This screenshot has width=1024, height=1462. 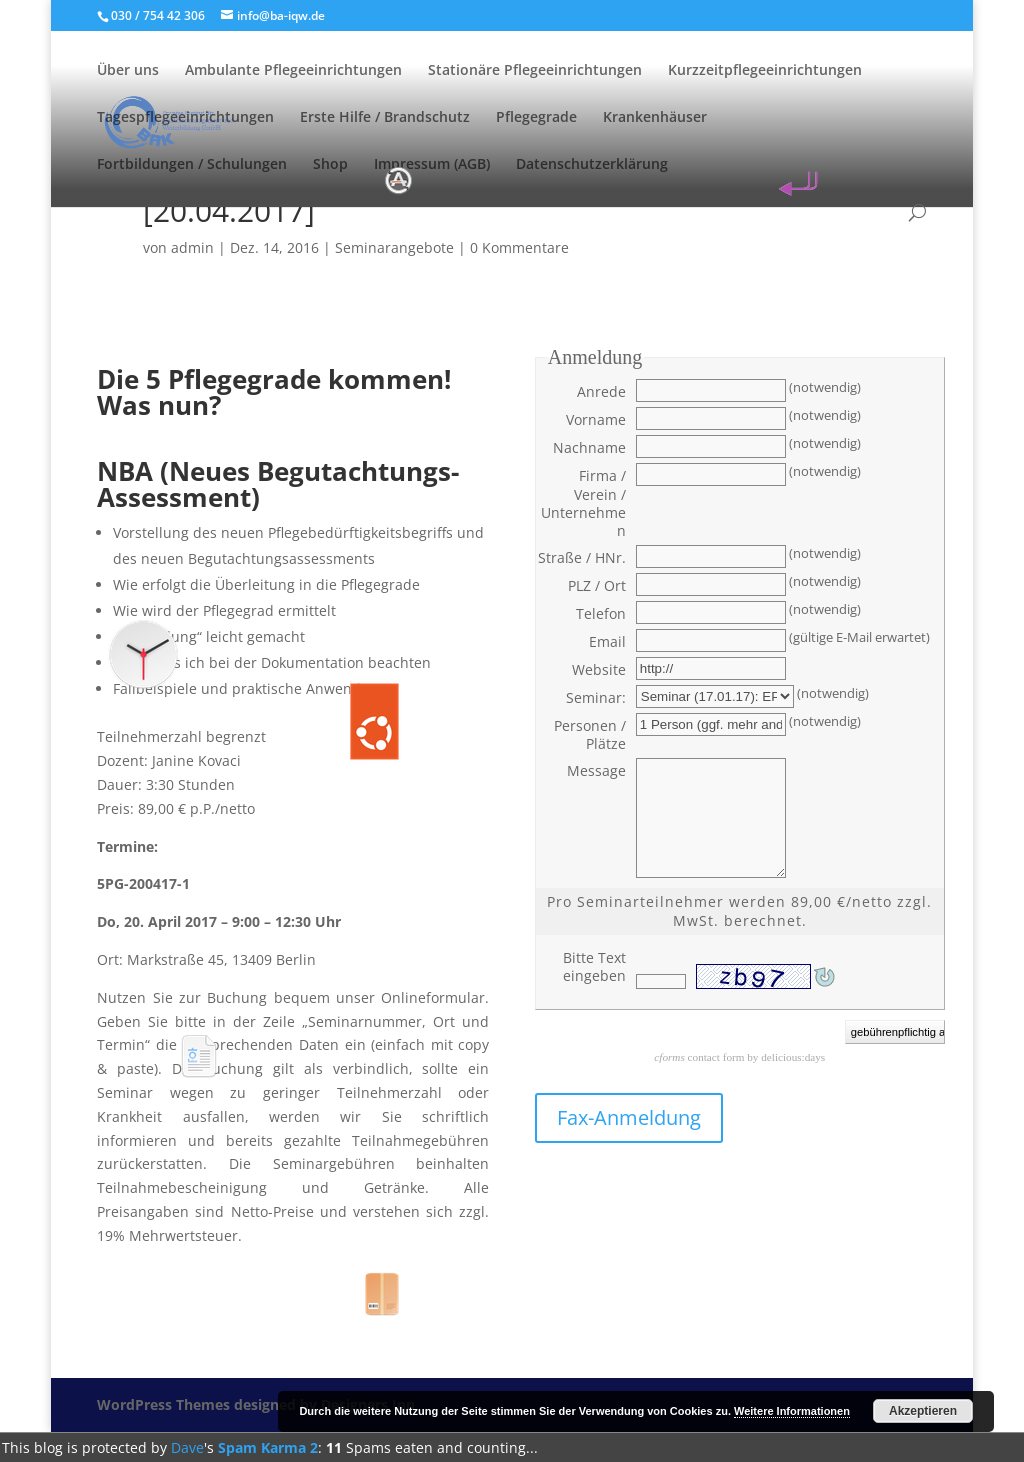 What do you see at coordinates (398, 180) in the screenshot?
I see `check for available software updates` at bounding box center [398, 180].